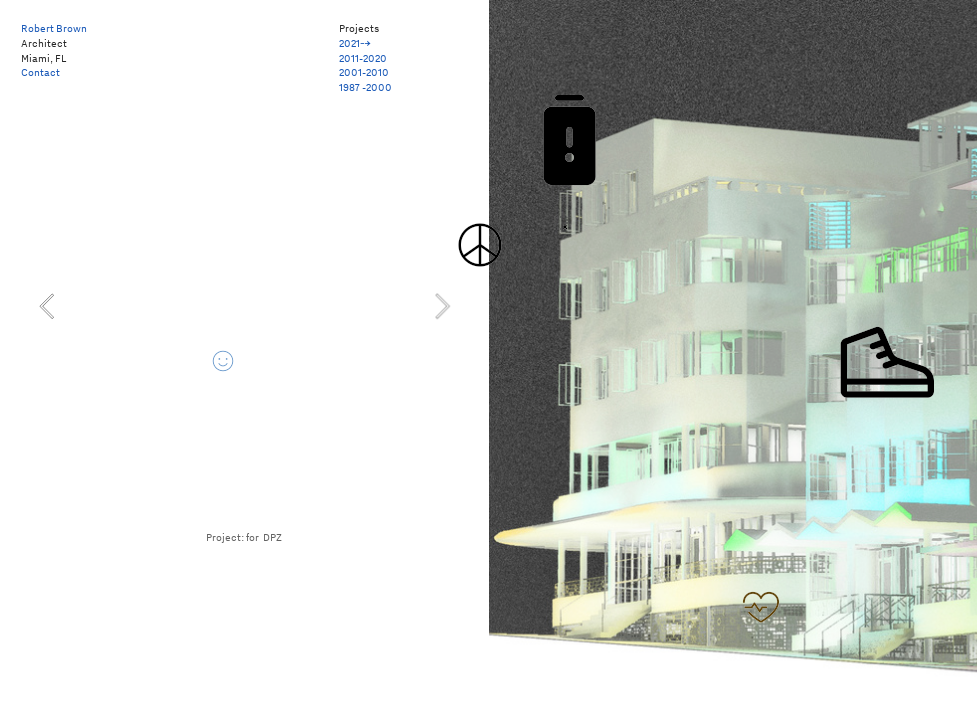  I want to click on view health or fitness tracking data, so click(761, 606).